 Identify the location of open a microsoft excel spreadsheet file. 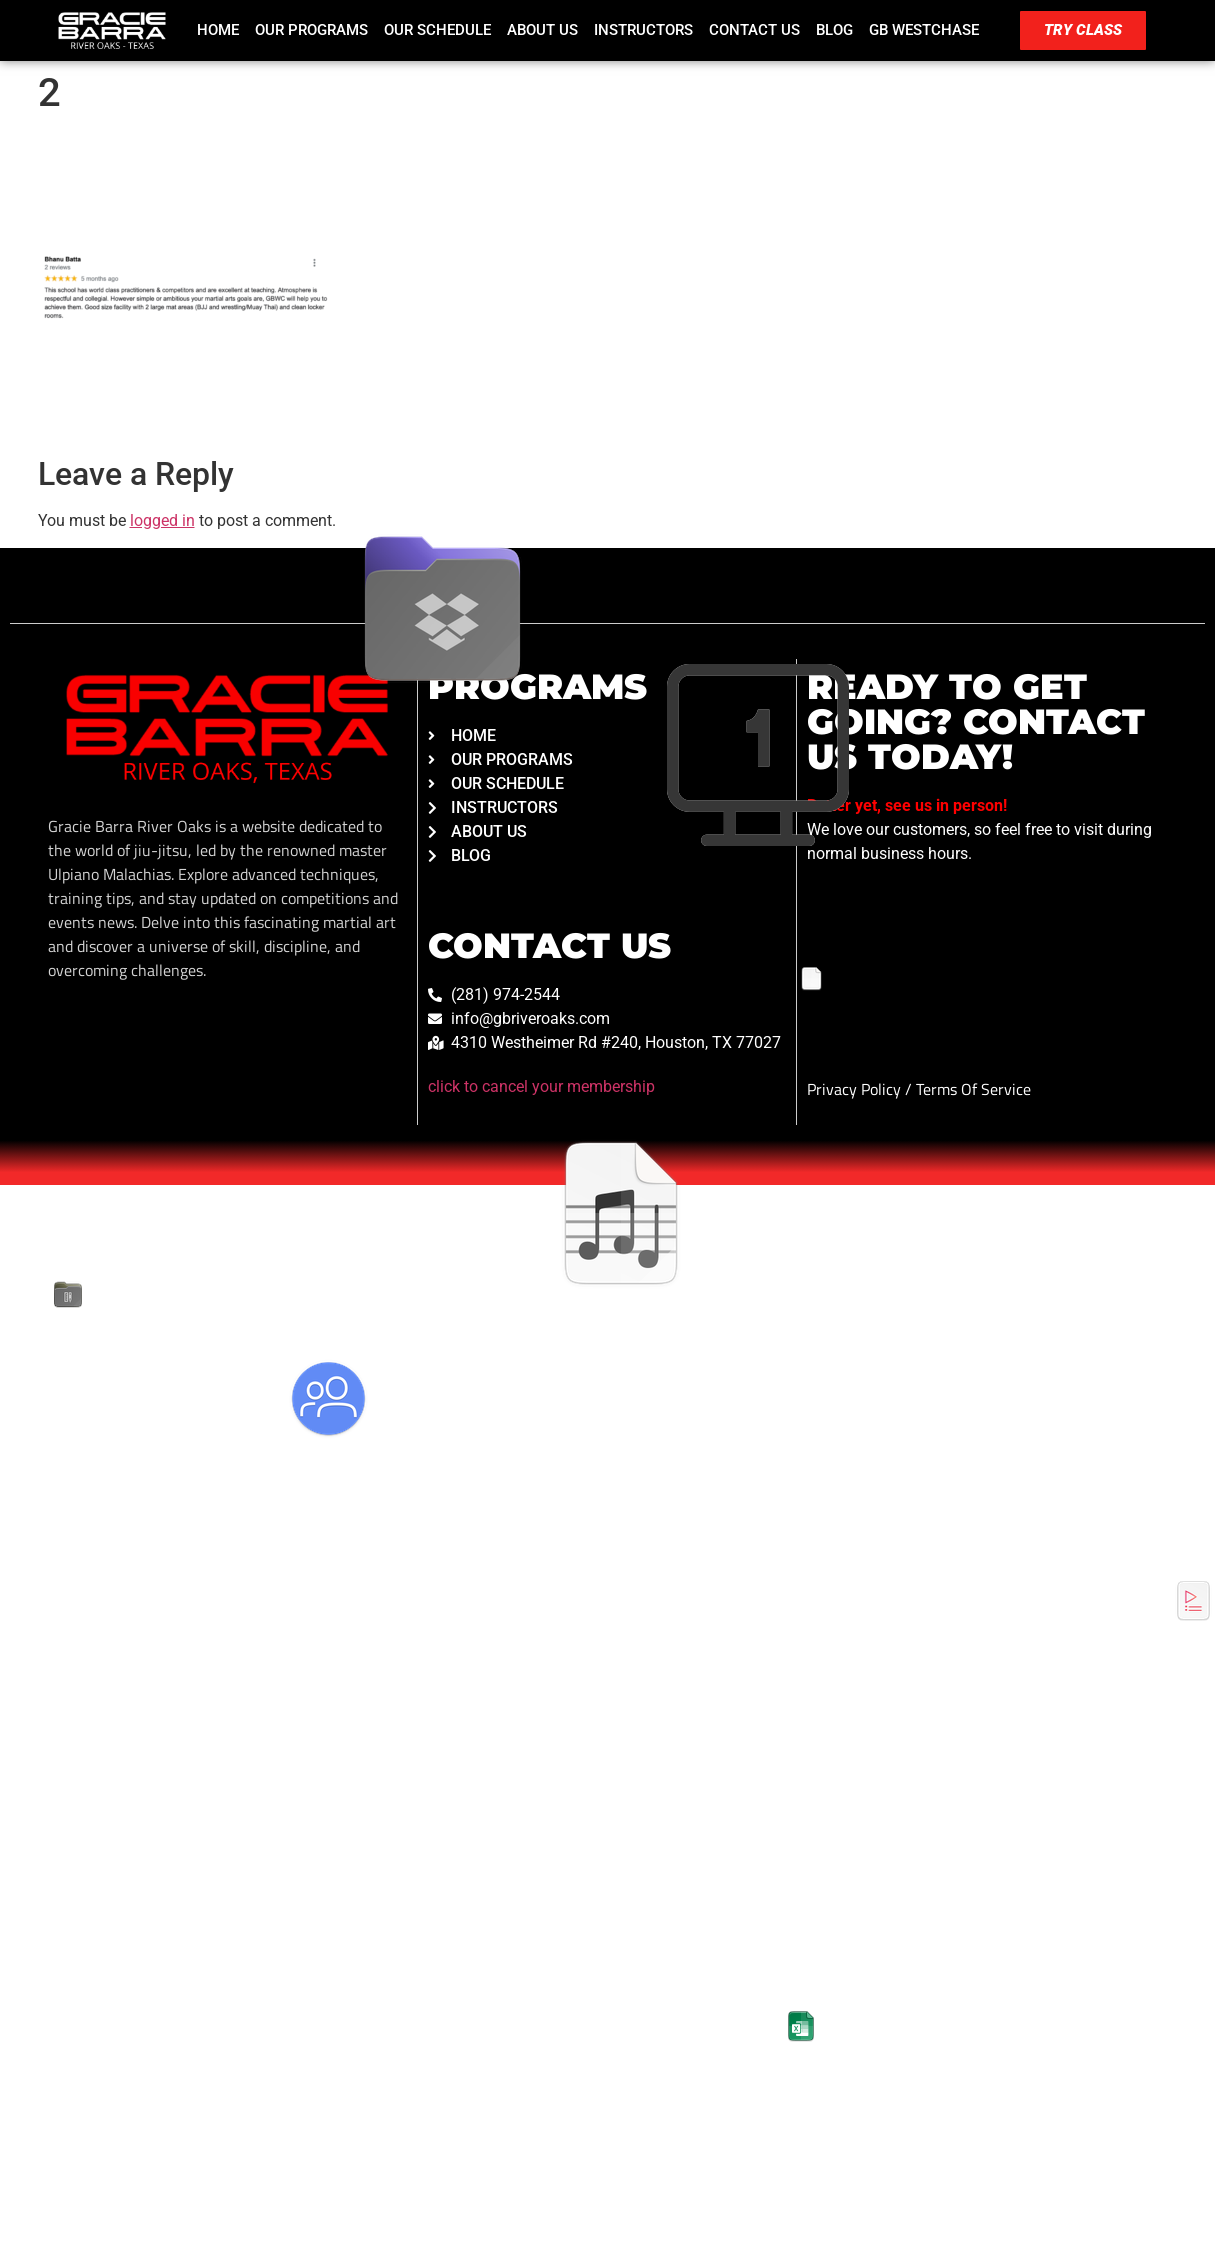
(801, 2026).